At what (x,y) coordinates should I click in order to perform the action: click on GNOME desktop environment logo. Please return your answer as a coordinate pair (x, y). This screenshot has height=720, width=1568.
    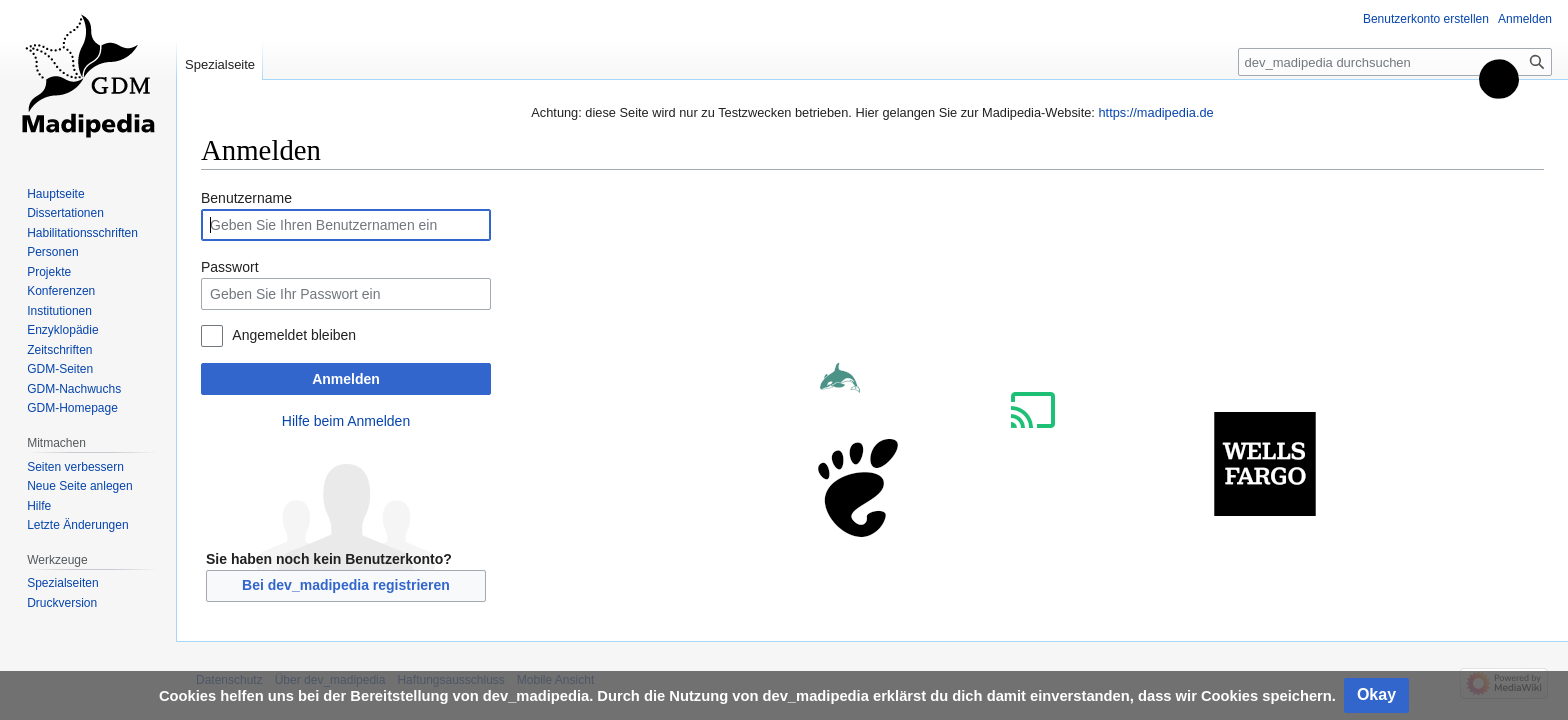
    Looking at the image, I should click on (858, 488).